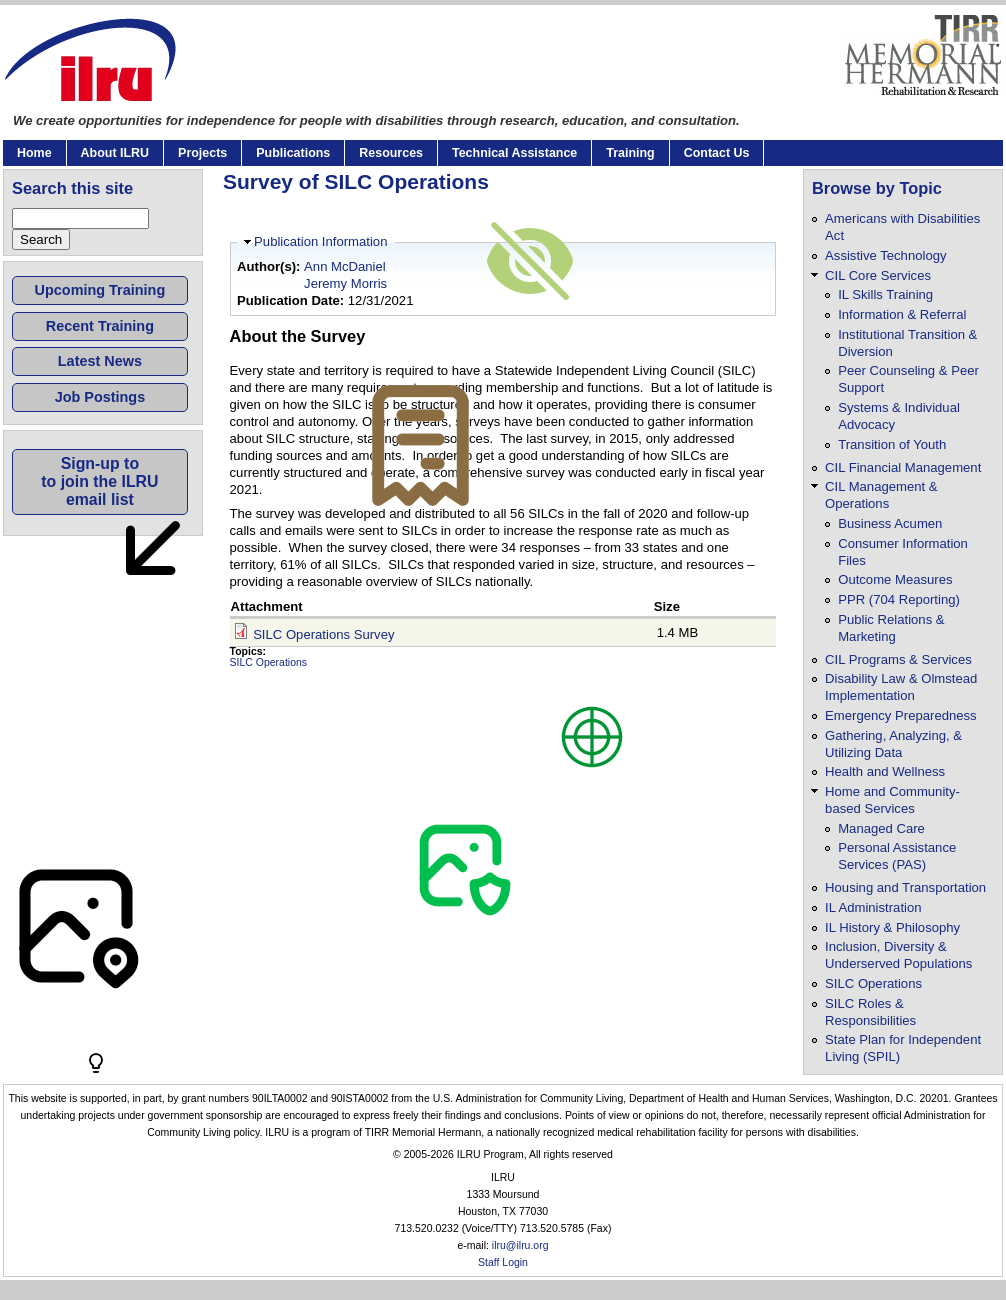 The width and height of the screenshot is (1006, 1300). I want to click on view polar chart data, so click(592, 737).